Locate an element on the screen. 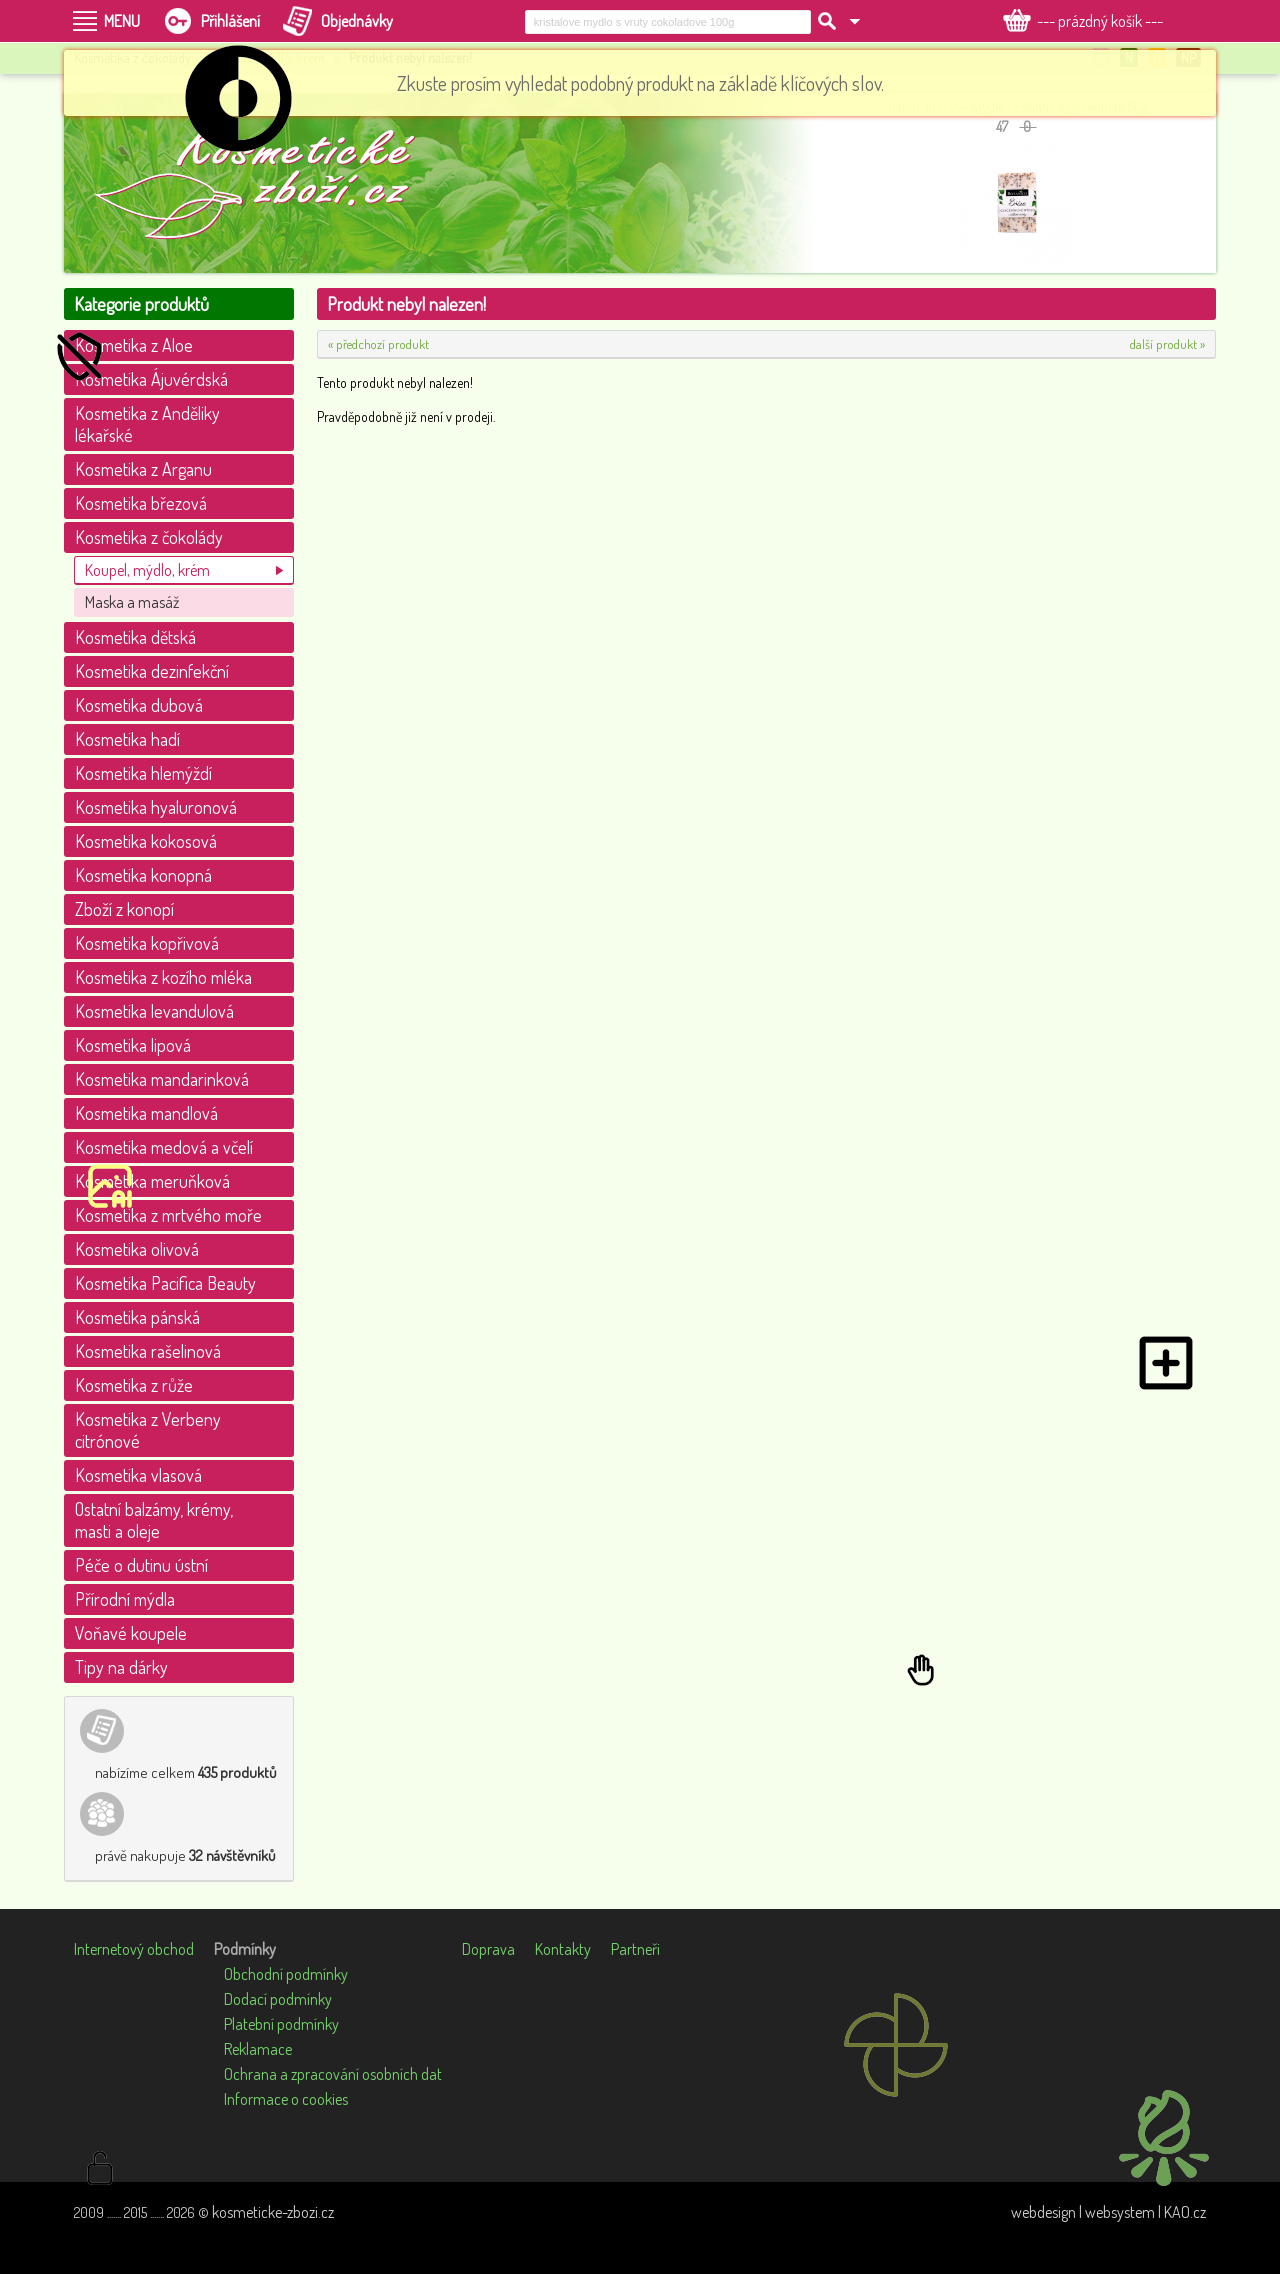 The width and height of the screenshot is (1280, 2274). access campfire or outdoor activity features is located at coordinates (1164, 2138).